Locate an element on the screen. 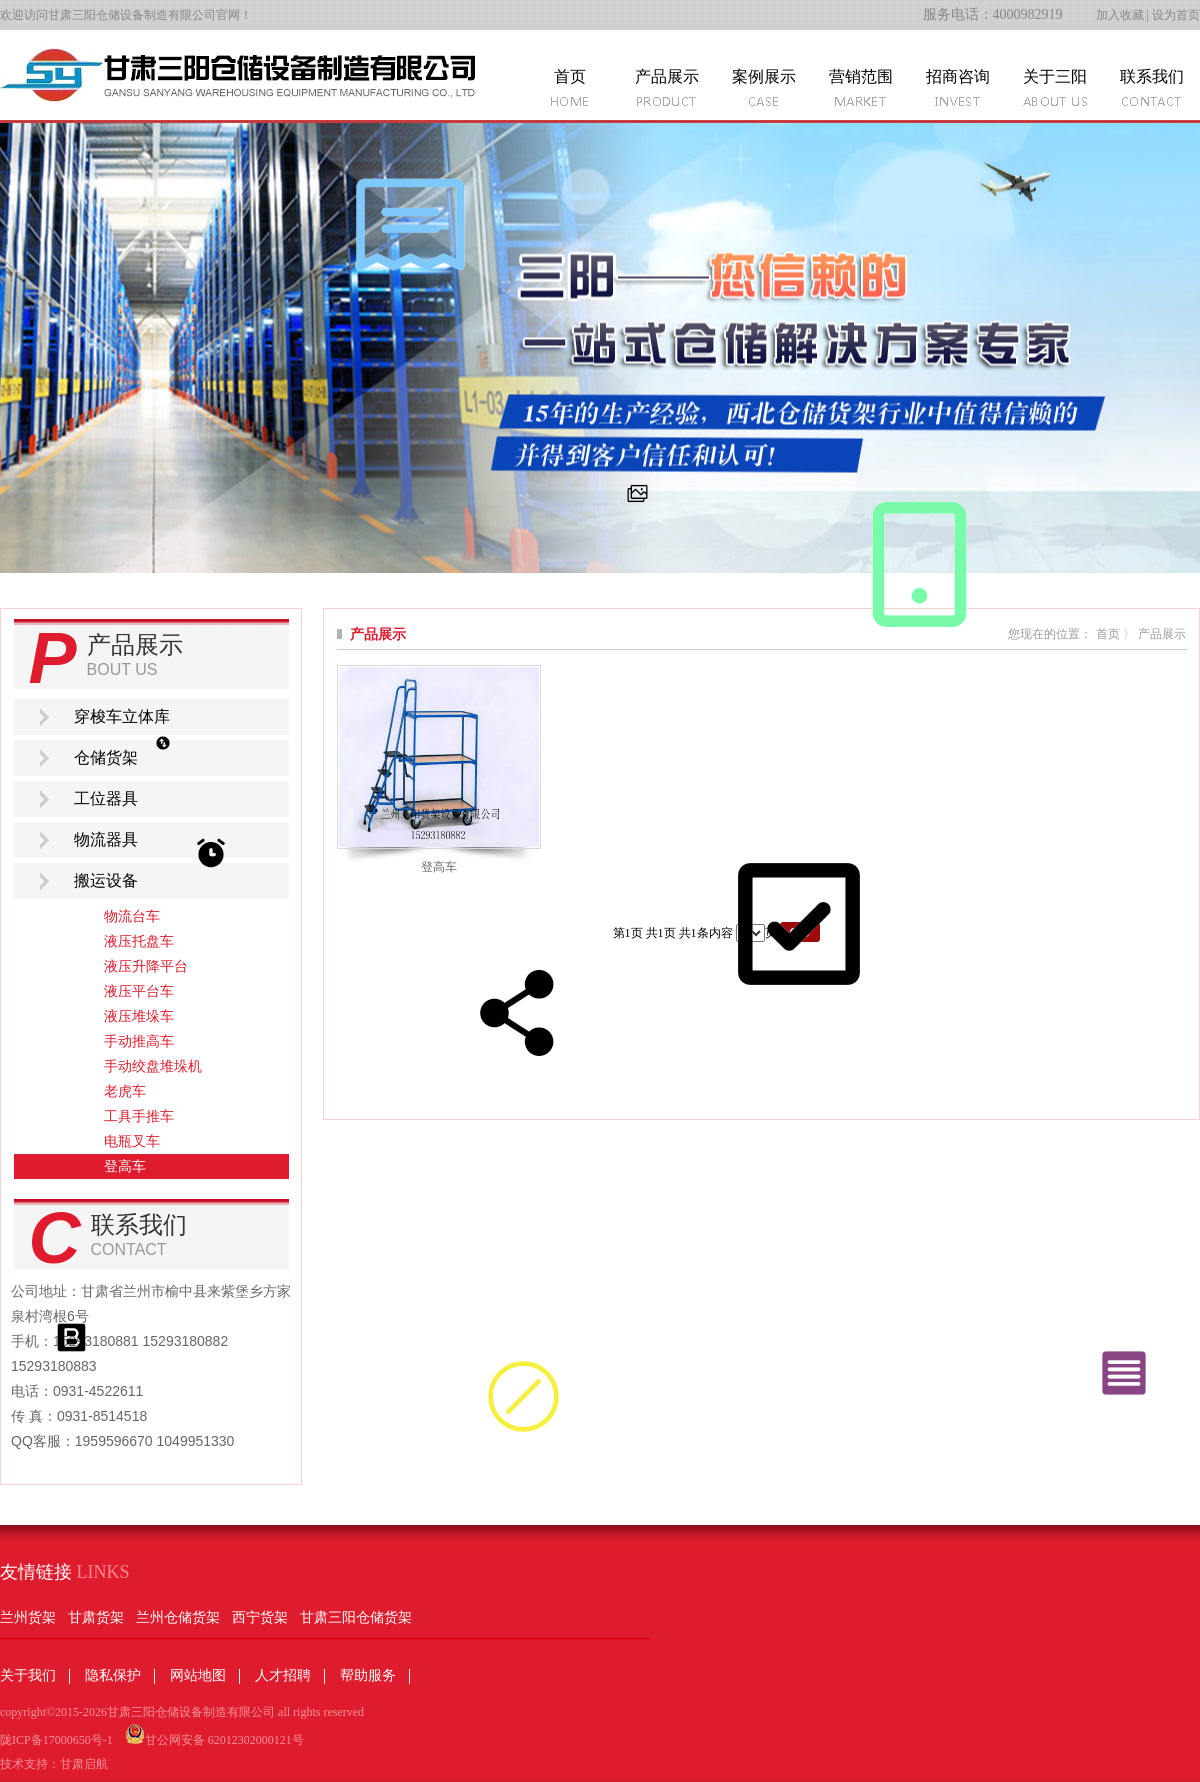 The height and width of the screenshot is (1782, 1200). switch to mobile view is located at coordinates (919, 564).